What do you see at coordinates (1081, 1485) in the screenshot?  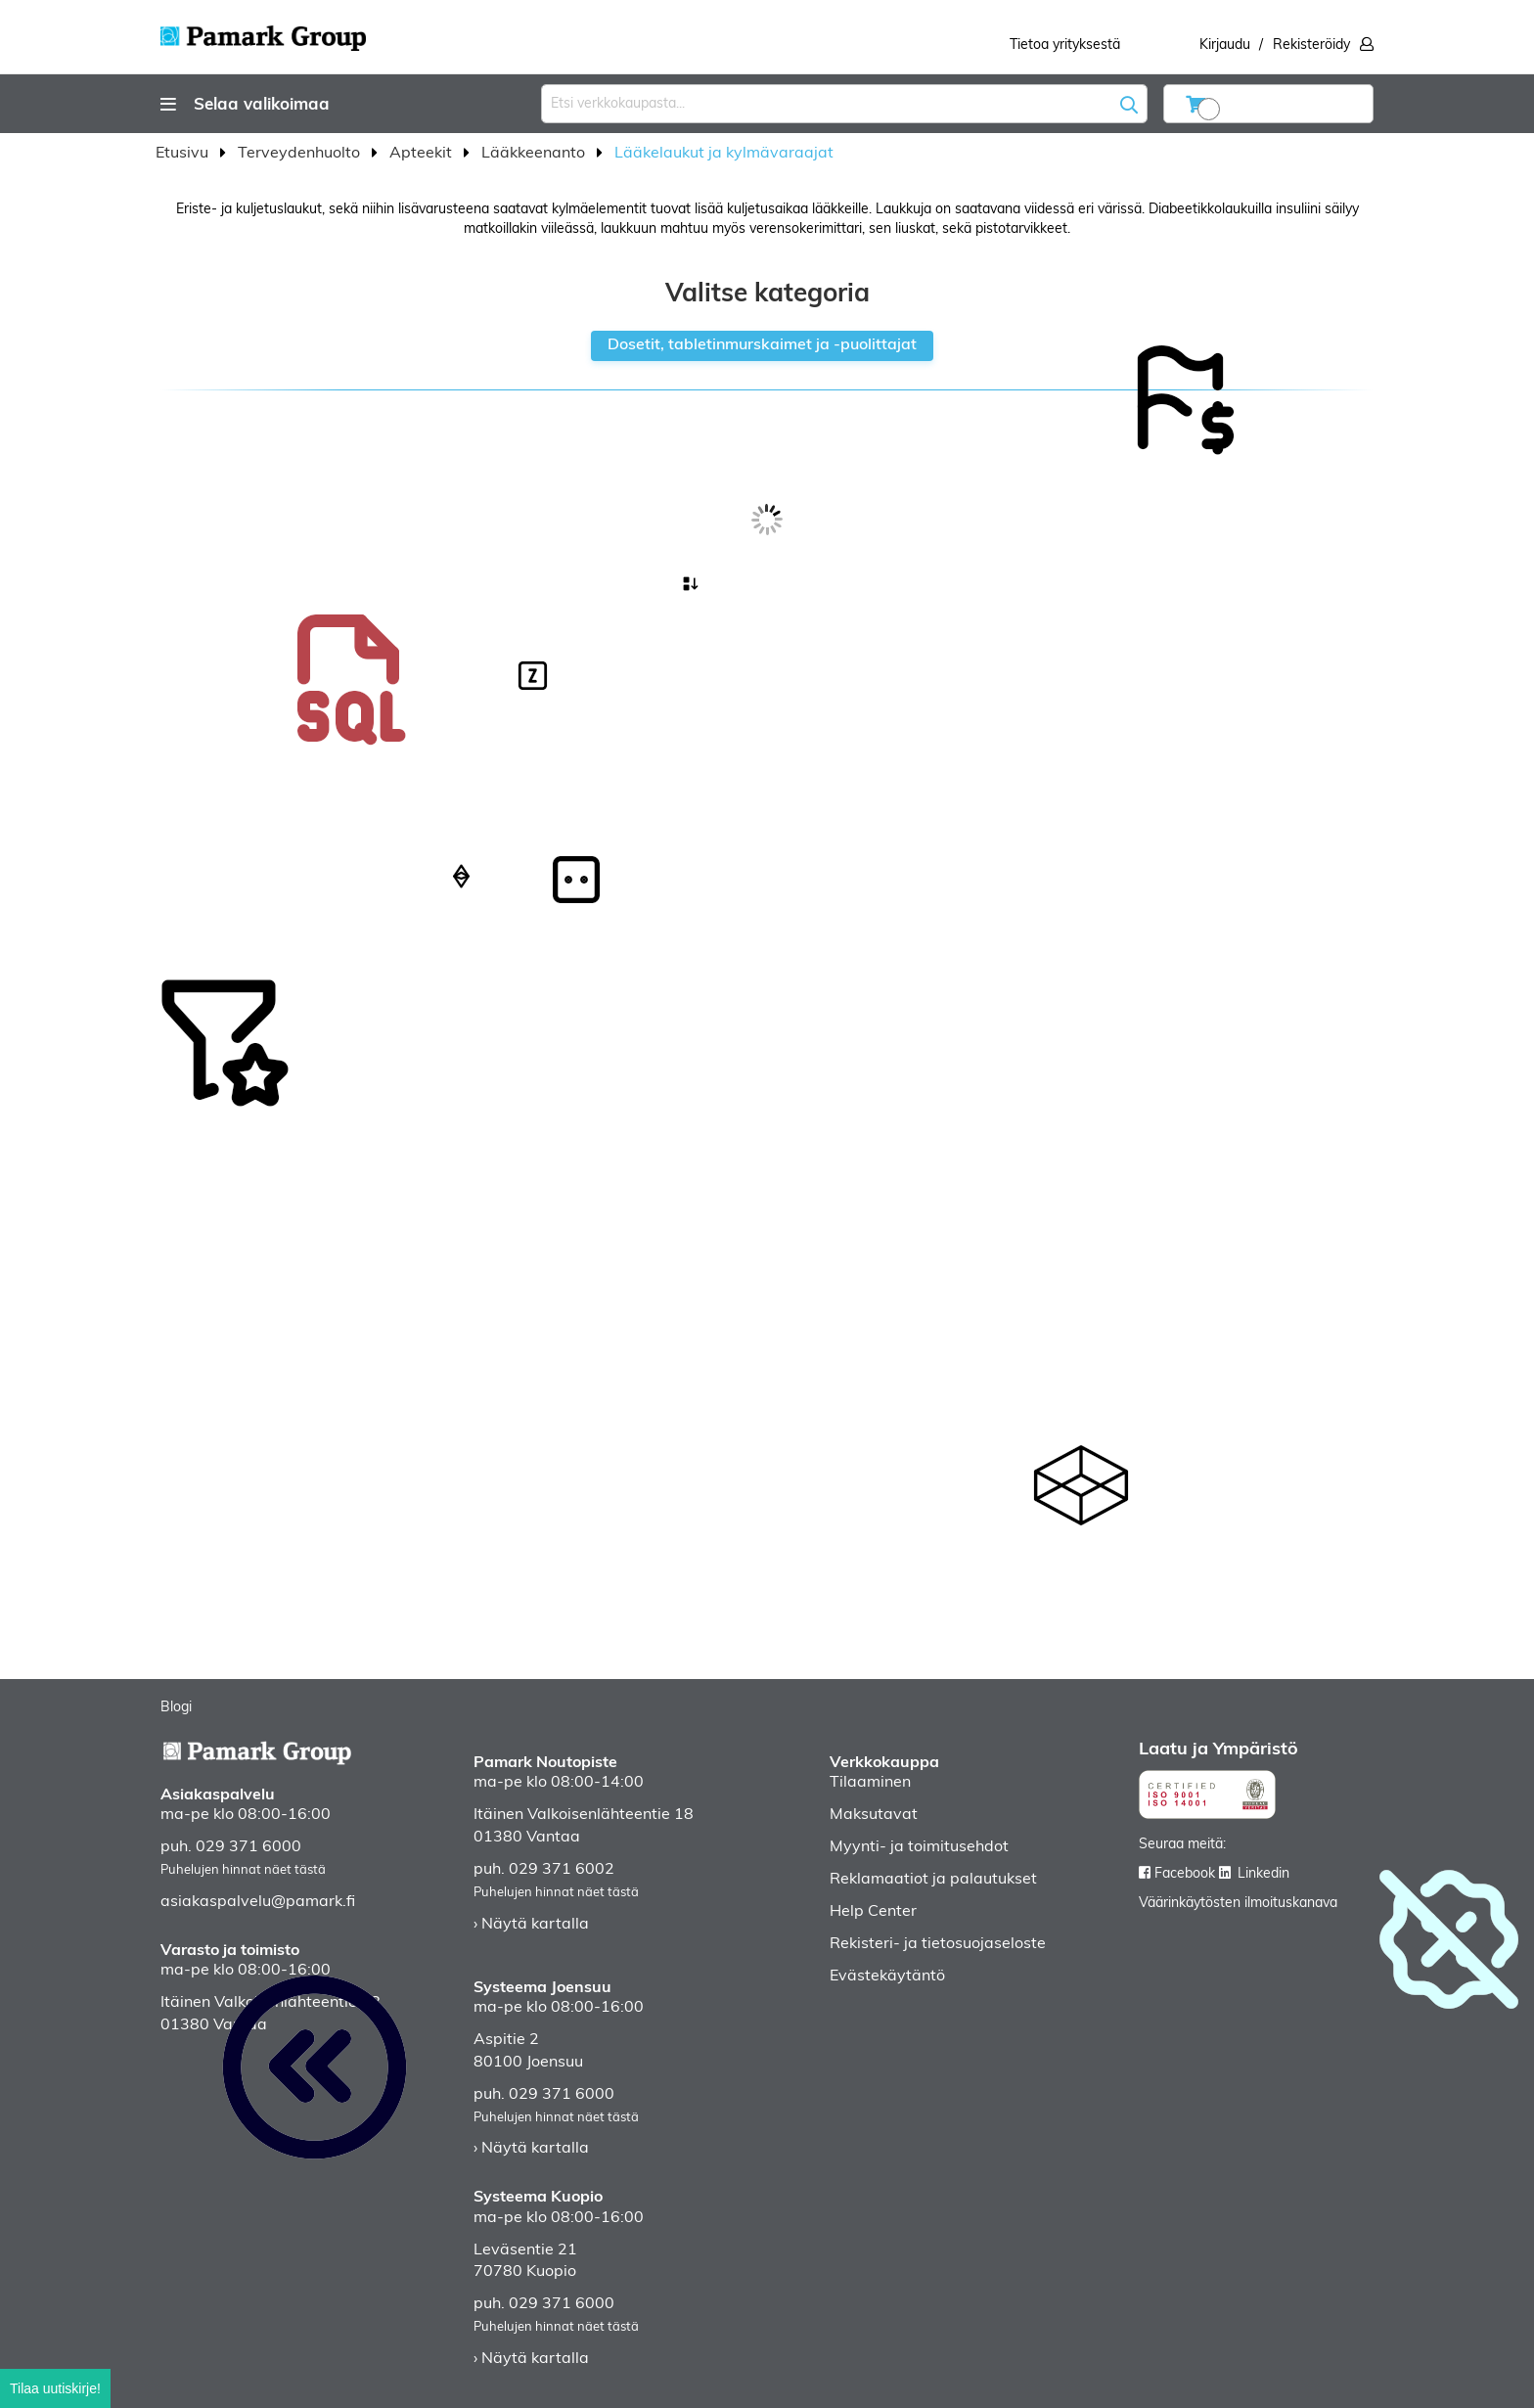 I see `open CodePen profile or project` at bounding box center [1081, 1485].